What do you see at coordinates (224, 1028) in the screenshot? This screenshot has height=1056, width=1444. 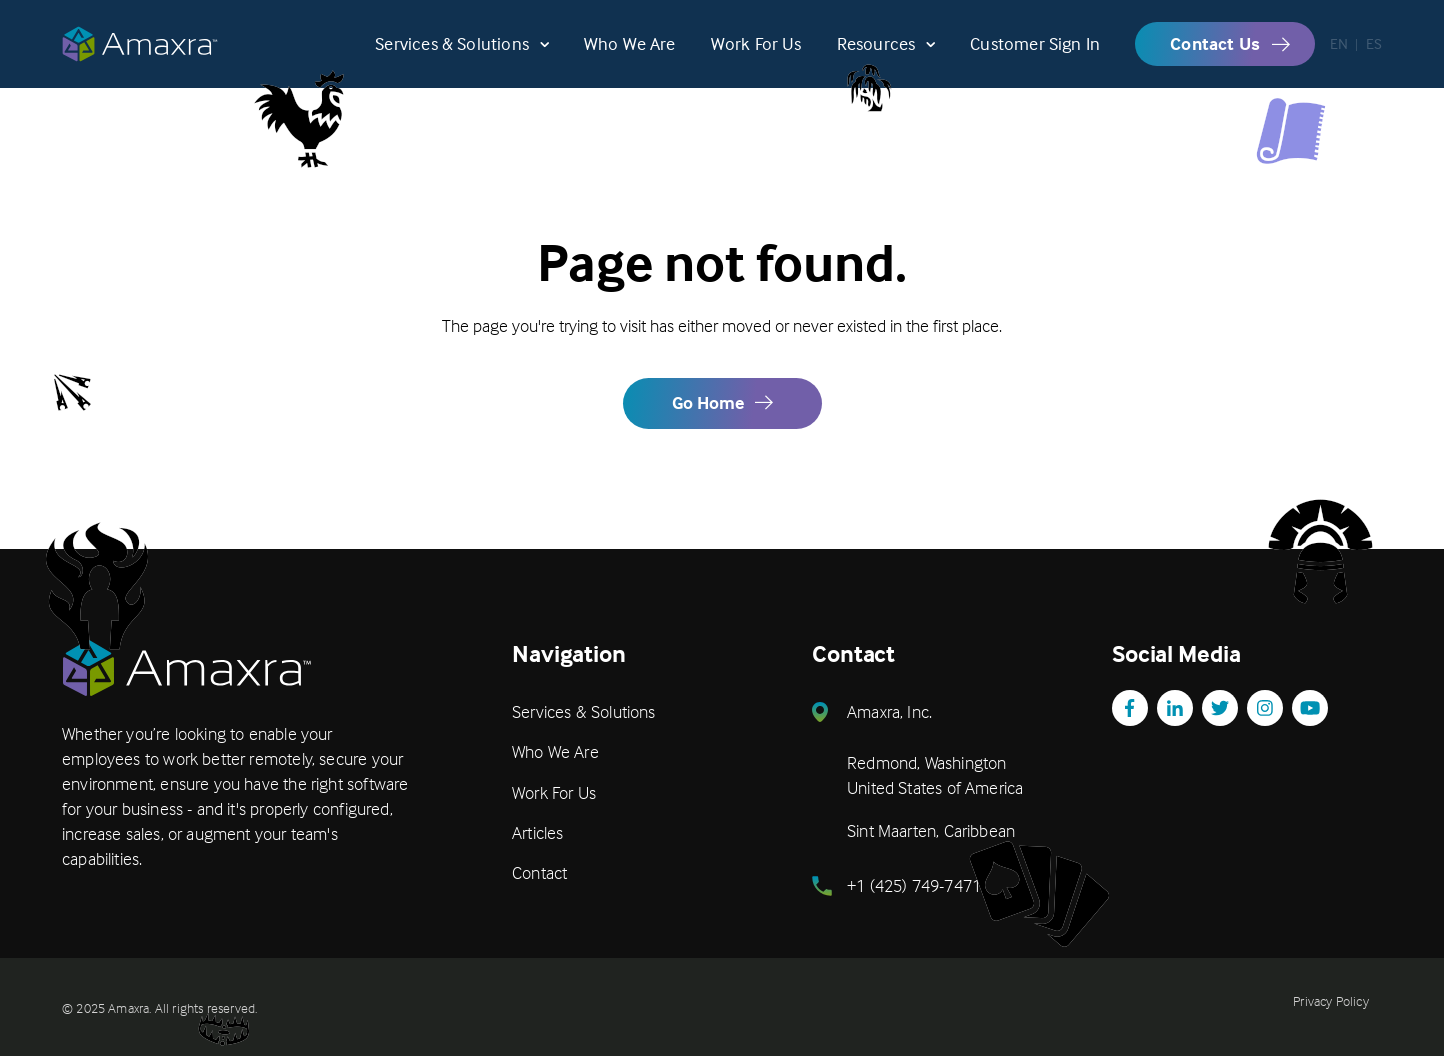 I see `set a trap for enemies or animals` at bounding box center [224, 1028].